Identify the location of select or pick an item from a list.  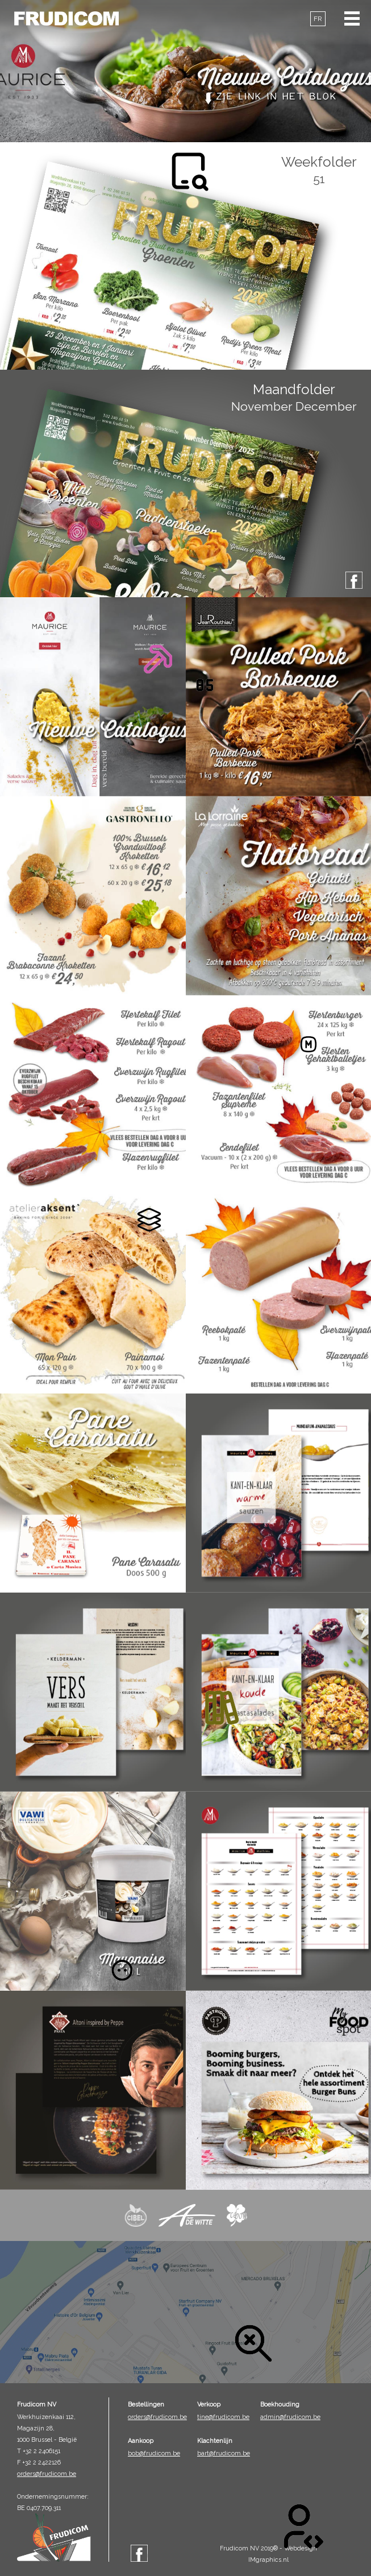
(158, 659).